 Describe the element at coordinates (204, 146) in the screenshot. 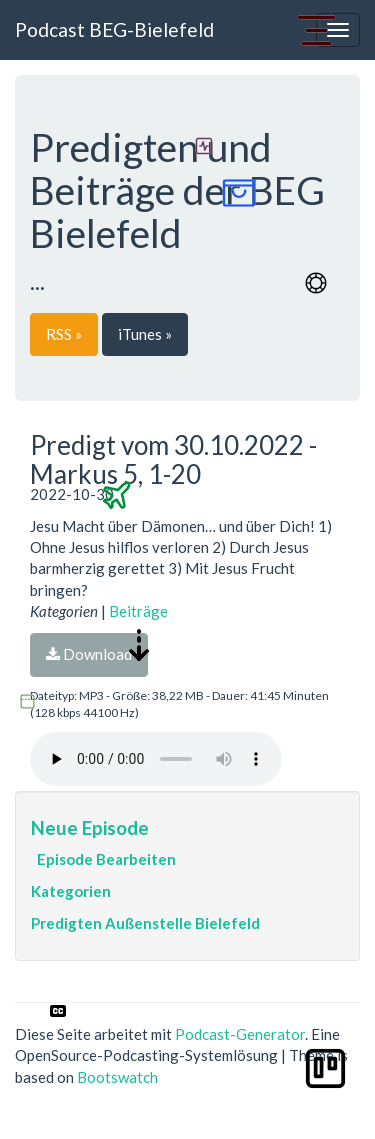

I see `view activity or system status` at that location.